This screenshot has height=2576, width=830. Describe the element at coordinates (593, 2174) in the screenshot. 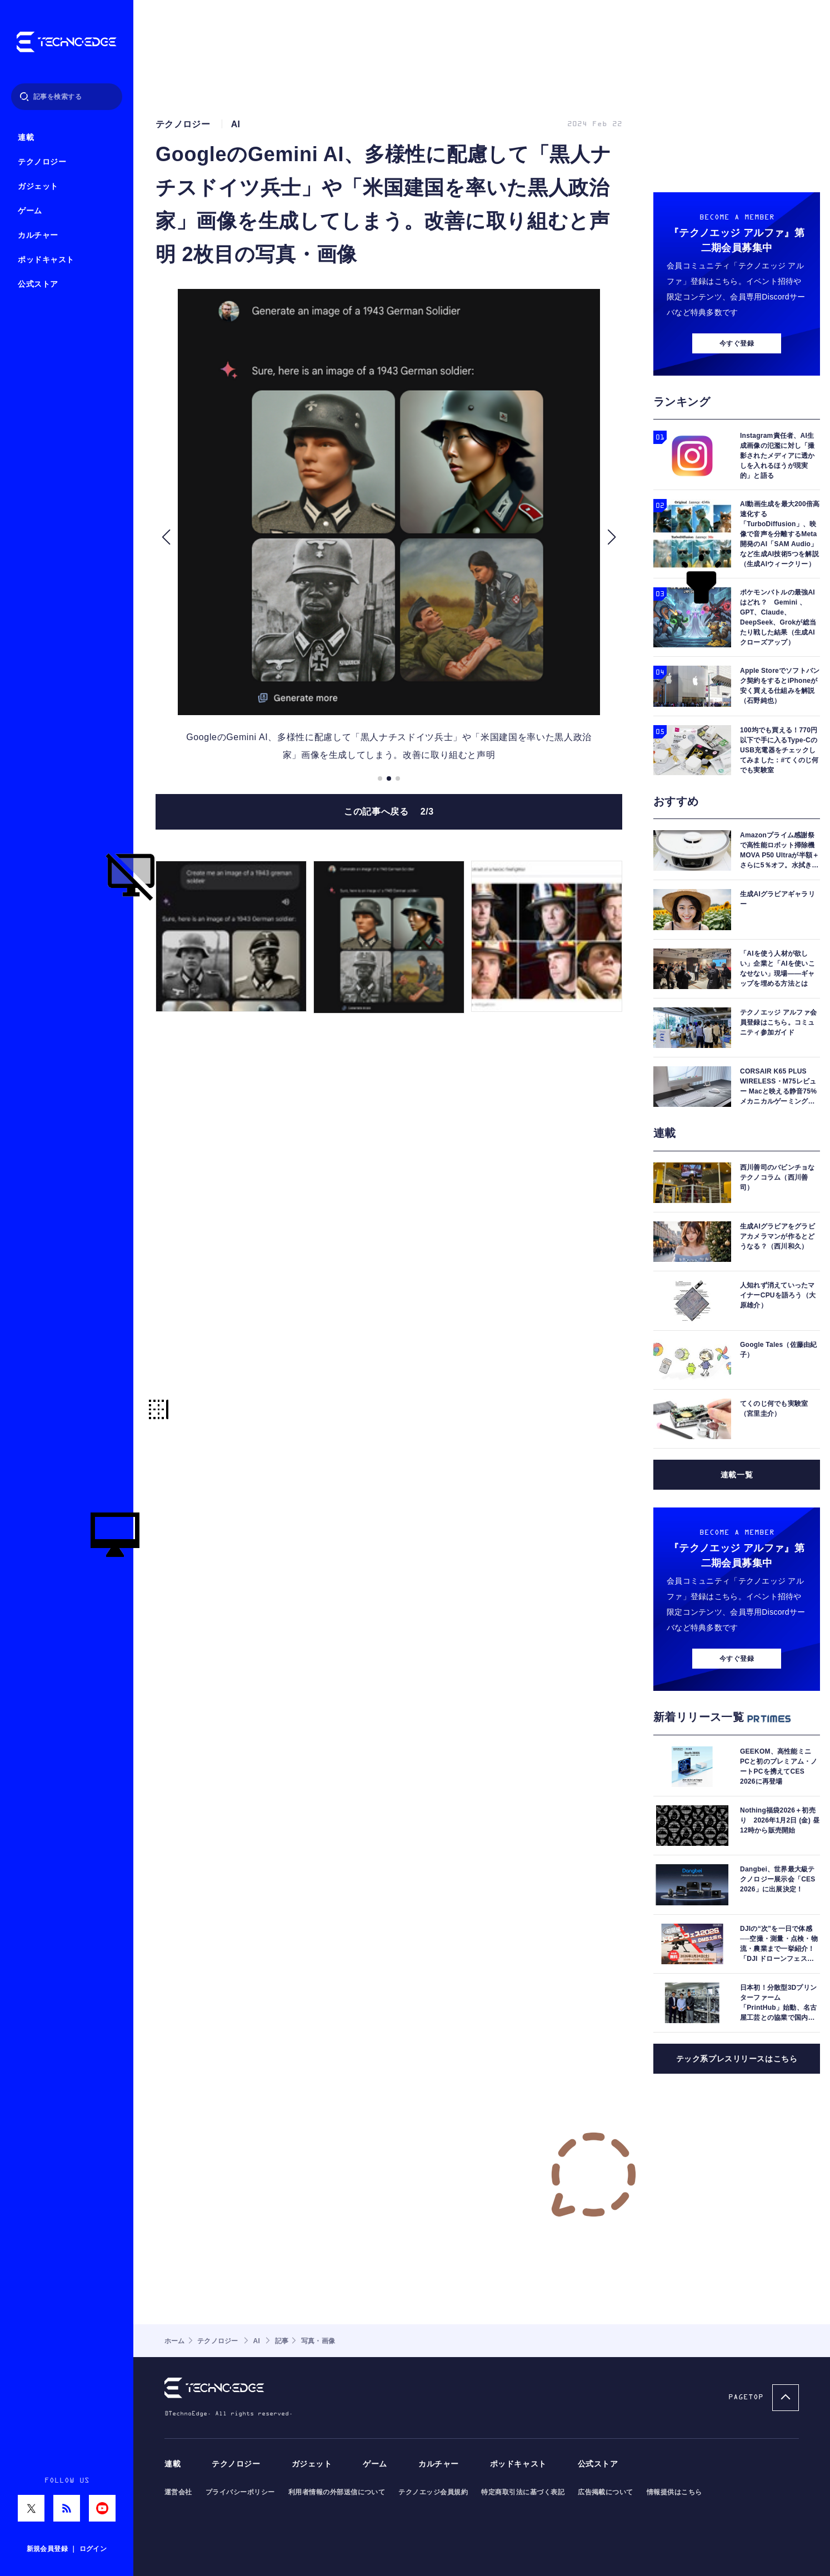

I see `message sending in progress` at that location.